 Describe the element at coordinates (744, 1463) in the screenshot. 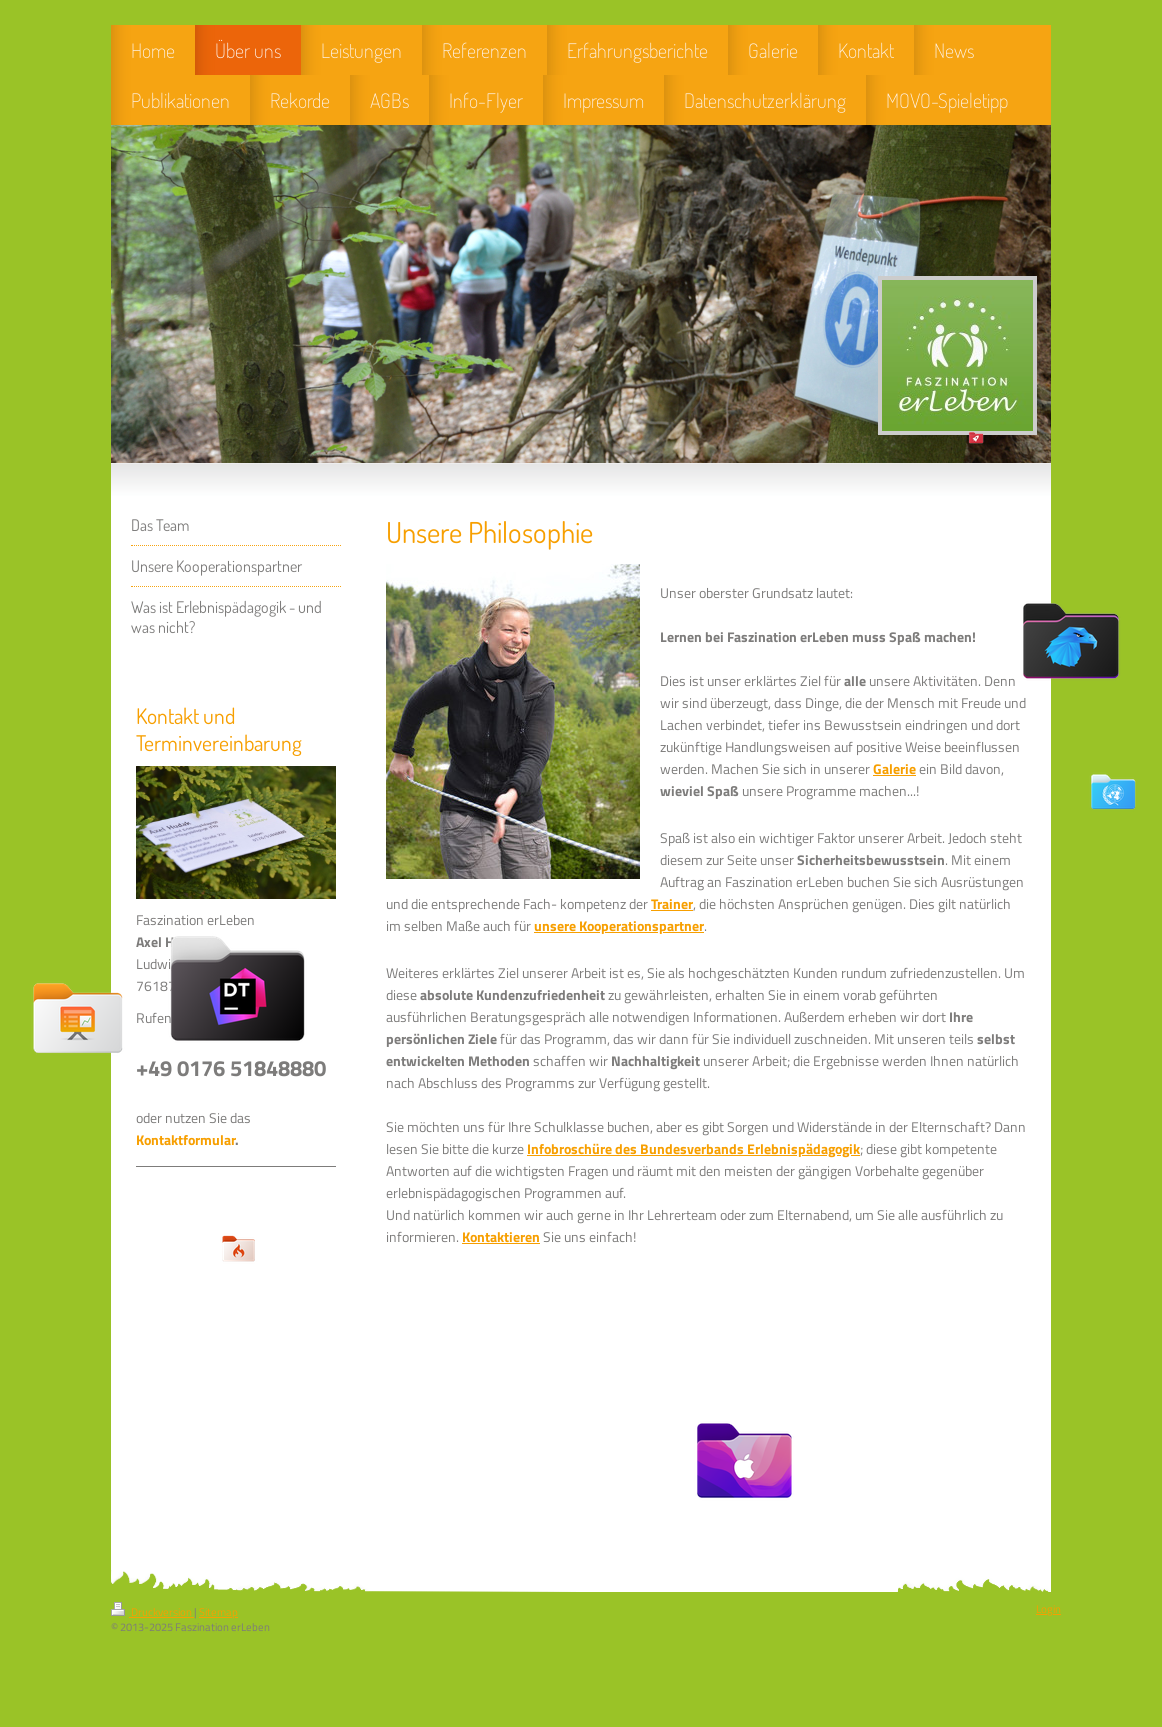

I see `open mac os monterey system folder` at that location.